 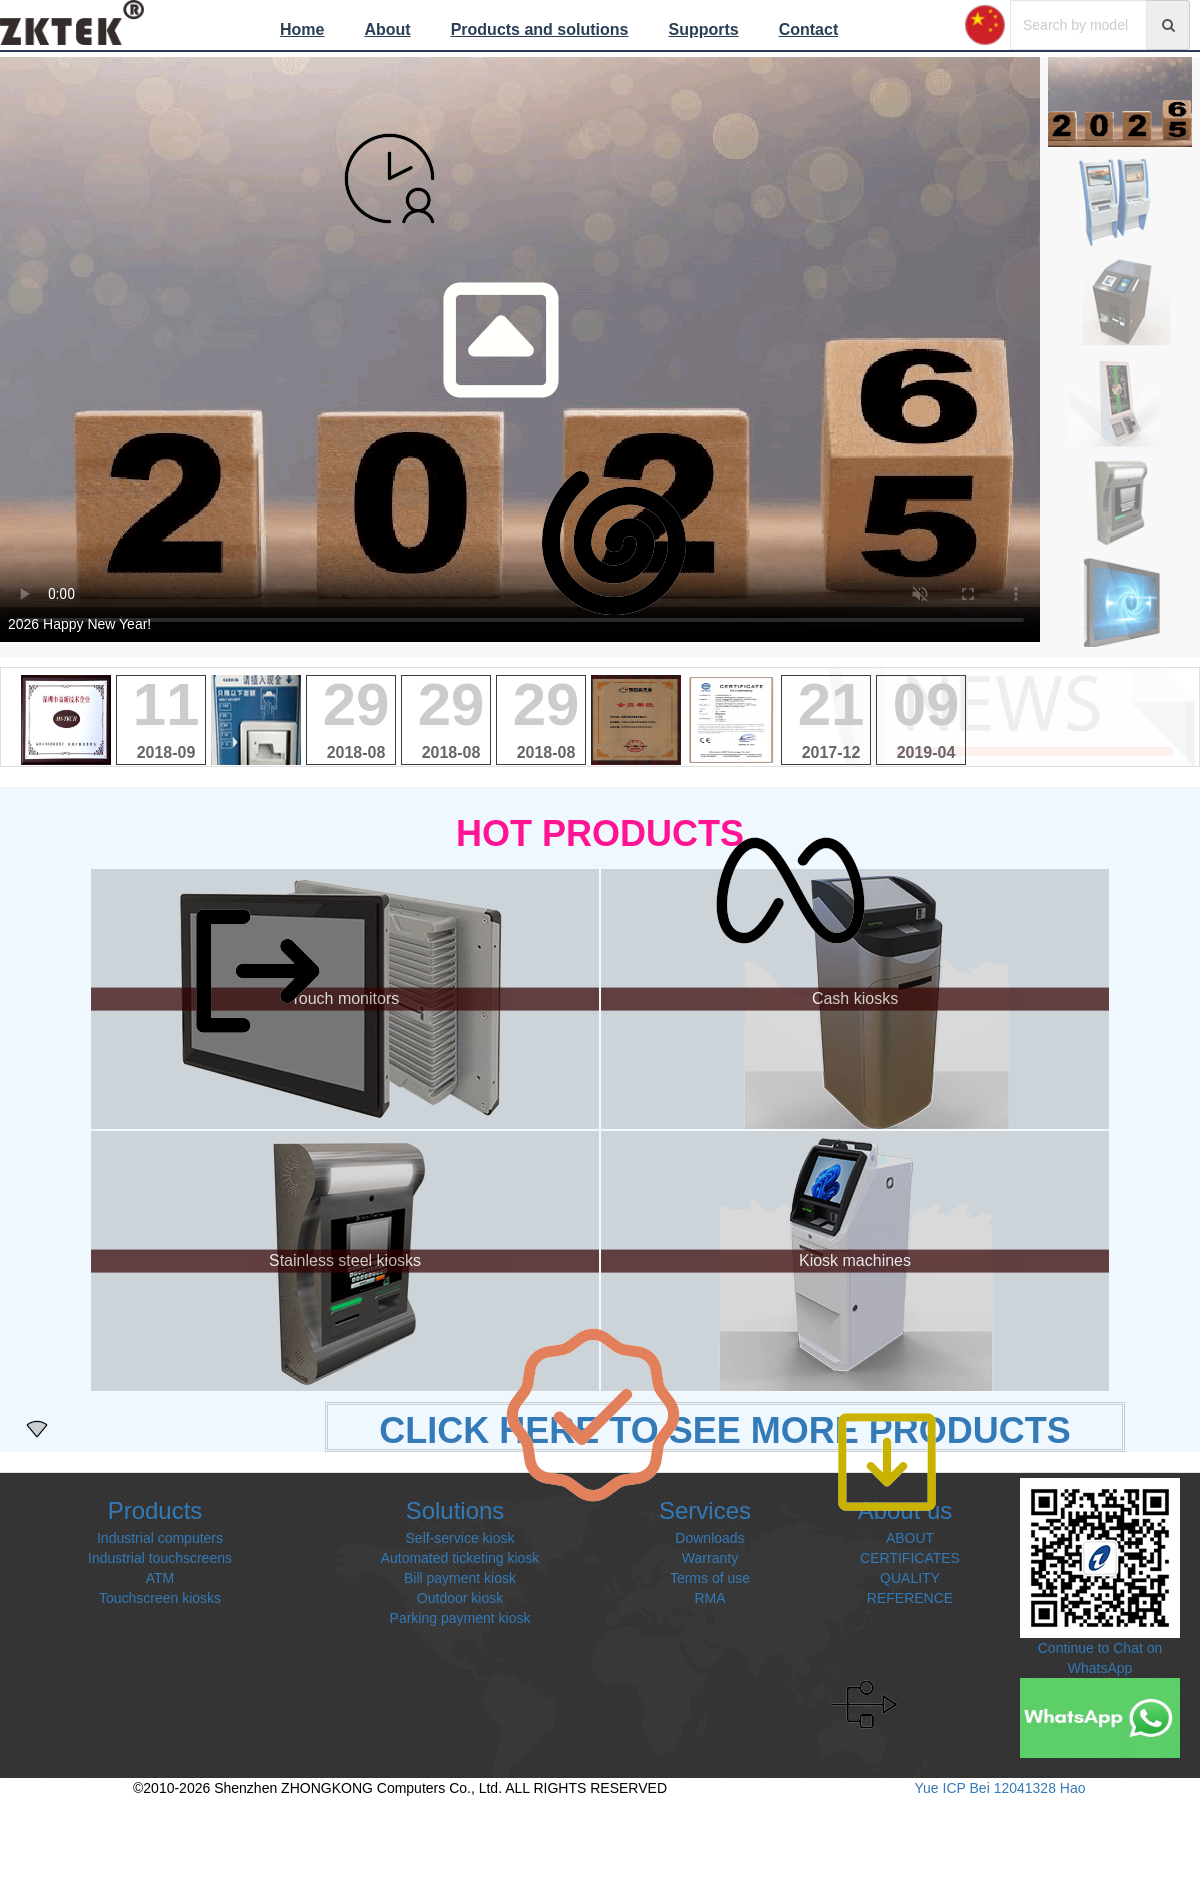 What do you see at coordinates (614, 543) in the screenshot?
I see `indicates loading or processing in progress` at bounding box center [614, 543].